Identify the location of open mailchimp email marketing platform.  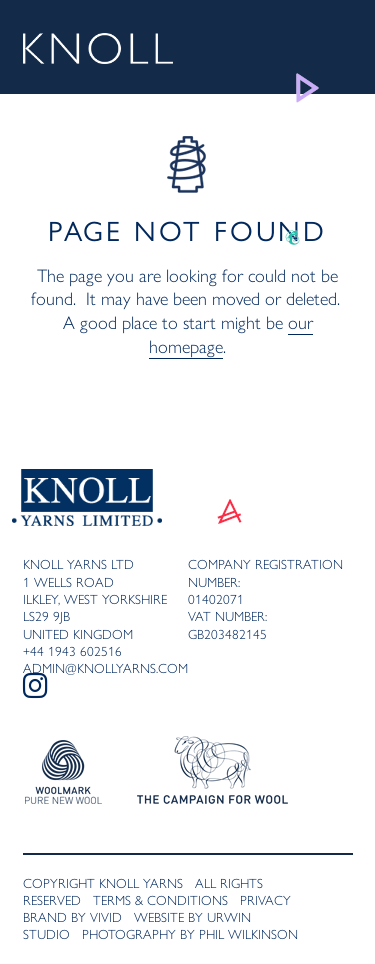
(292, 237).